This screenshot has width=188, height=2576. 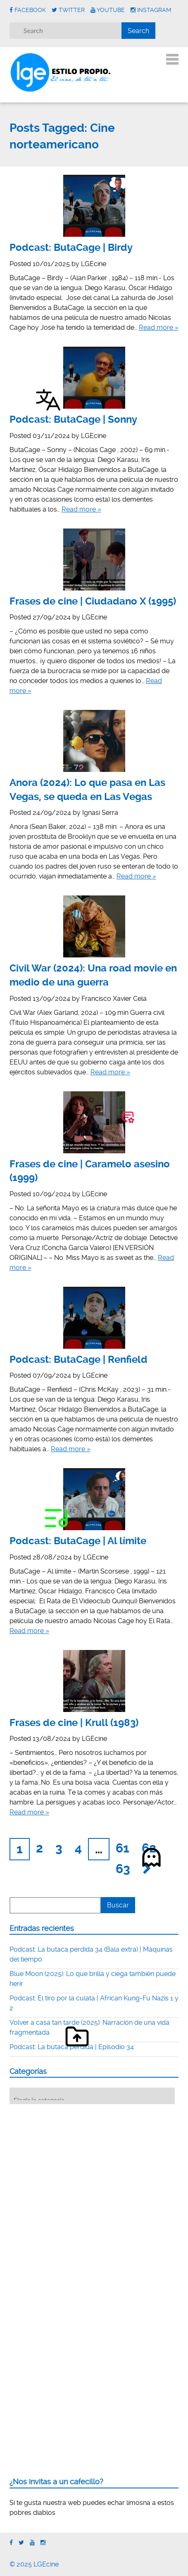 I want to click on view music playlist, so click(x=56, y=1518).